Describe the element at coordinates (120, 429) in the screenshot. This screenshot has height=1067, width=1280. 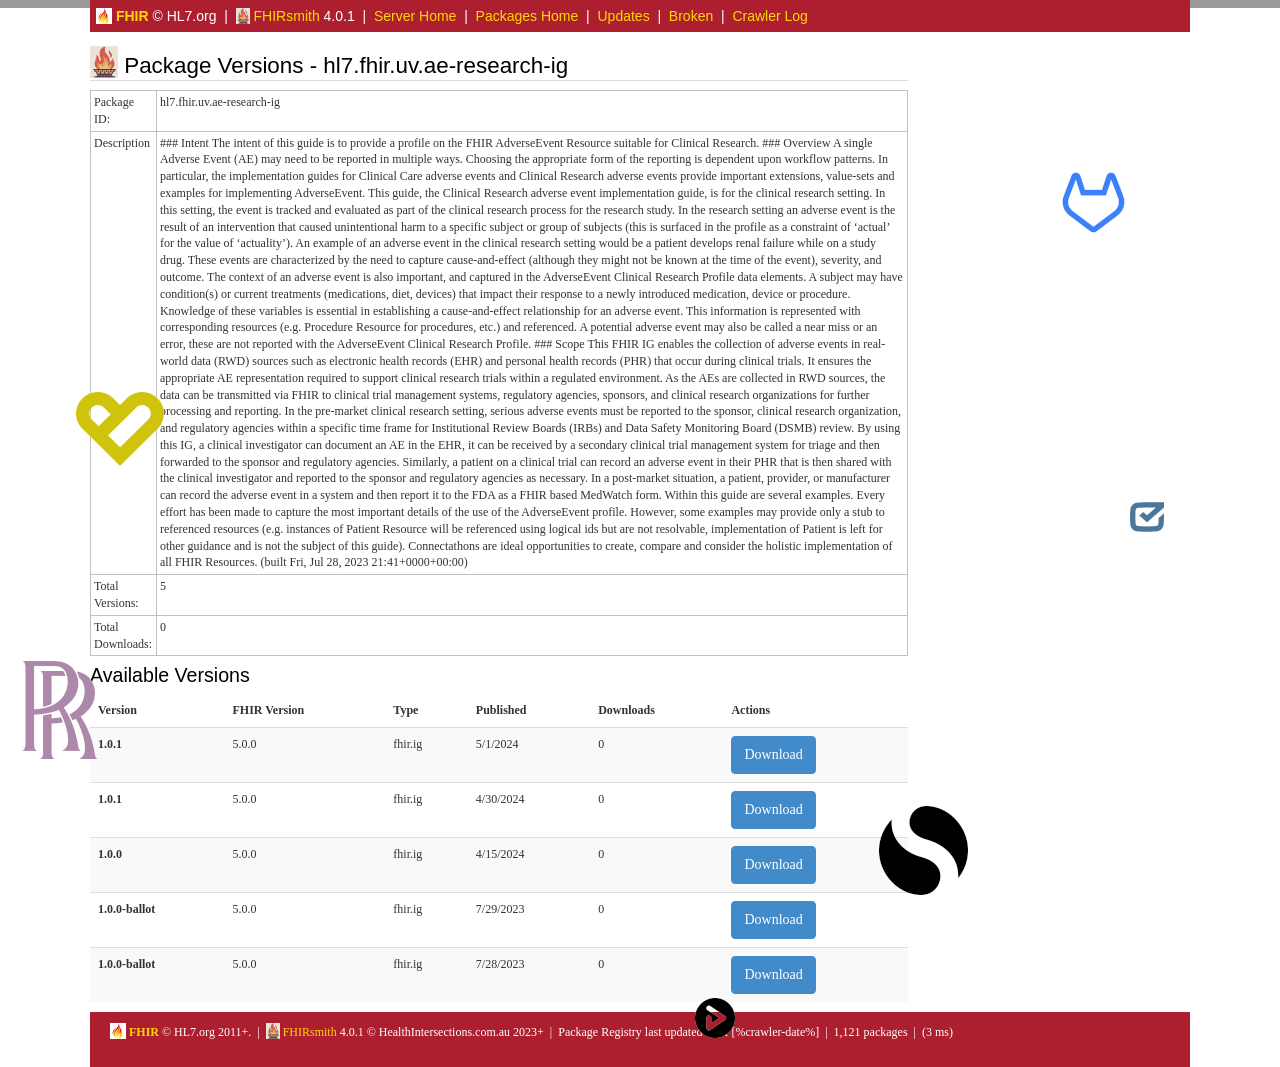
I see `open Google Fit app` at that location.